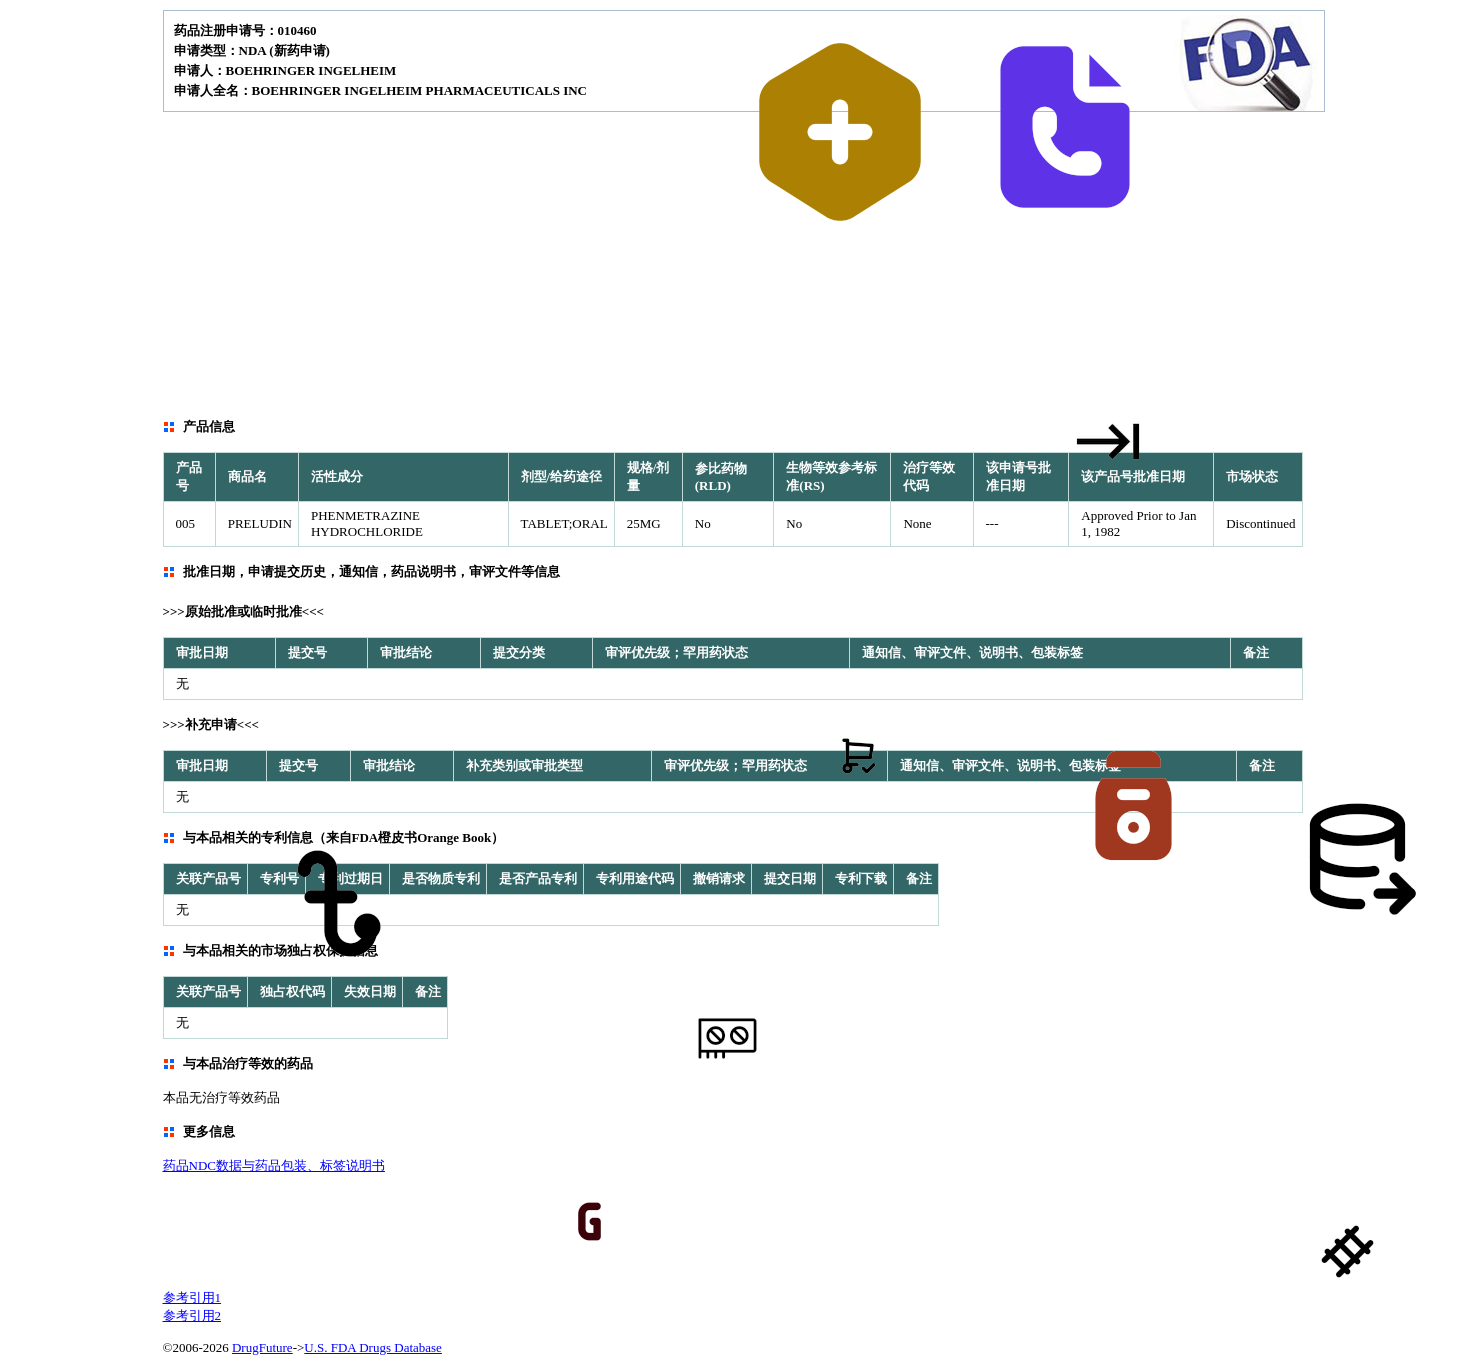  I want to click on indicates GPRS/2G network connection, so click(589, 1221).